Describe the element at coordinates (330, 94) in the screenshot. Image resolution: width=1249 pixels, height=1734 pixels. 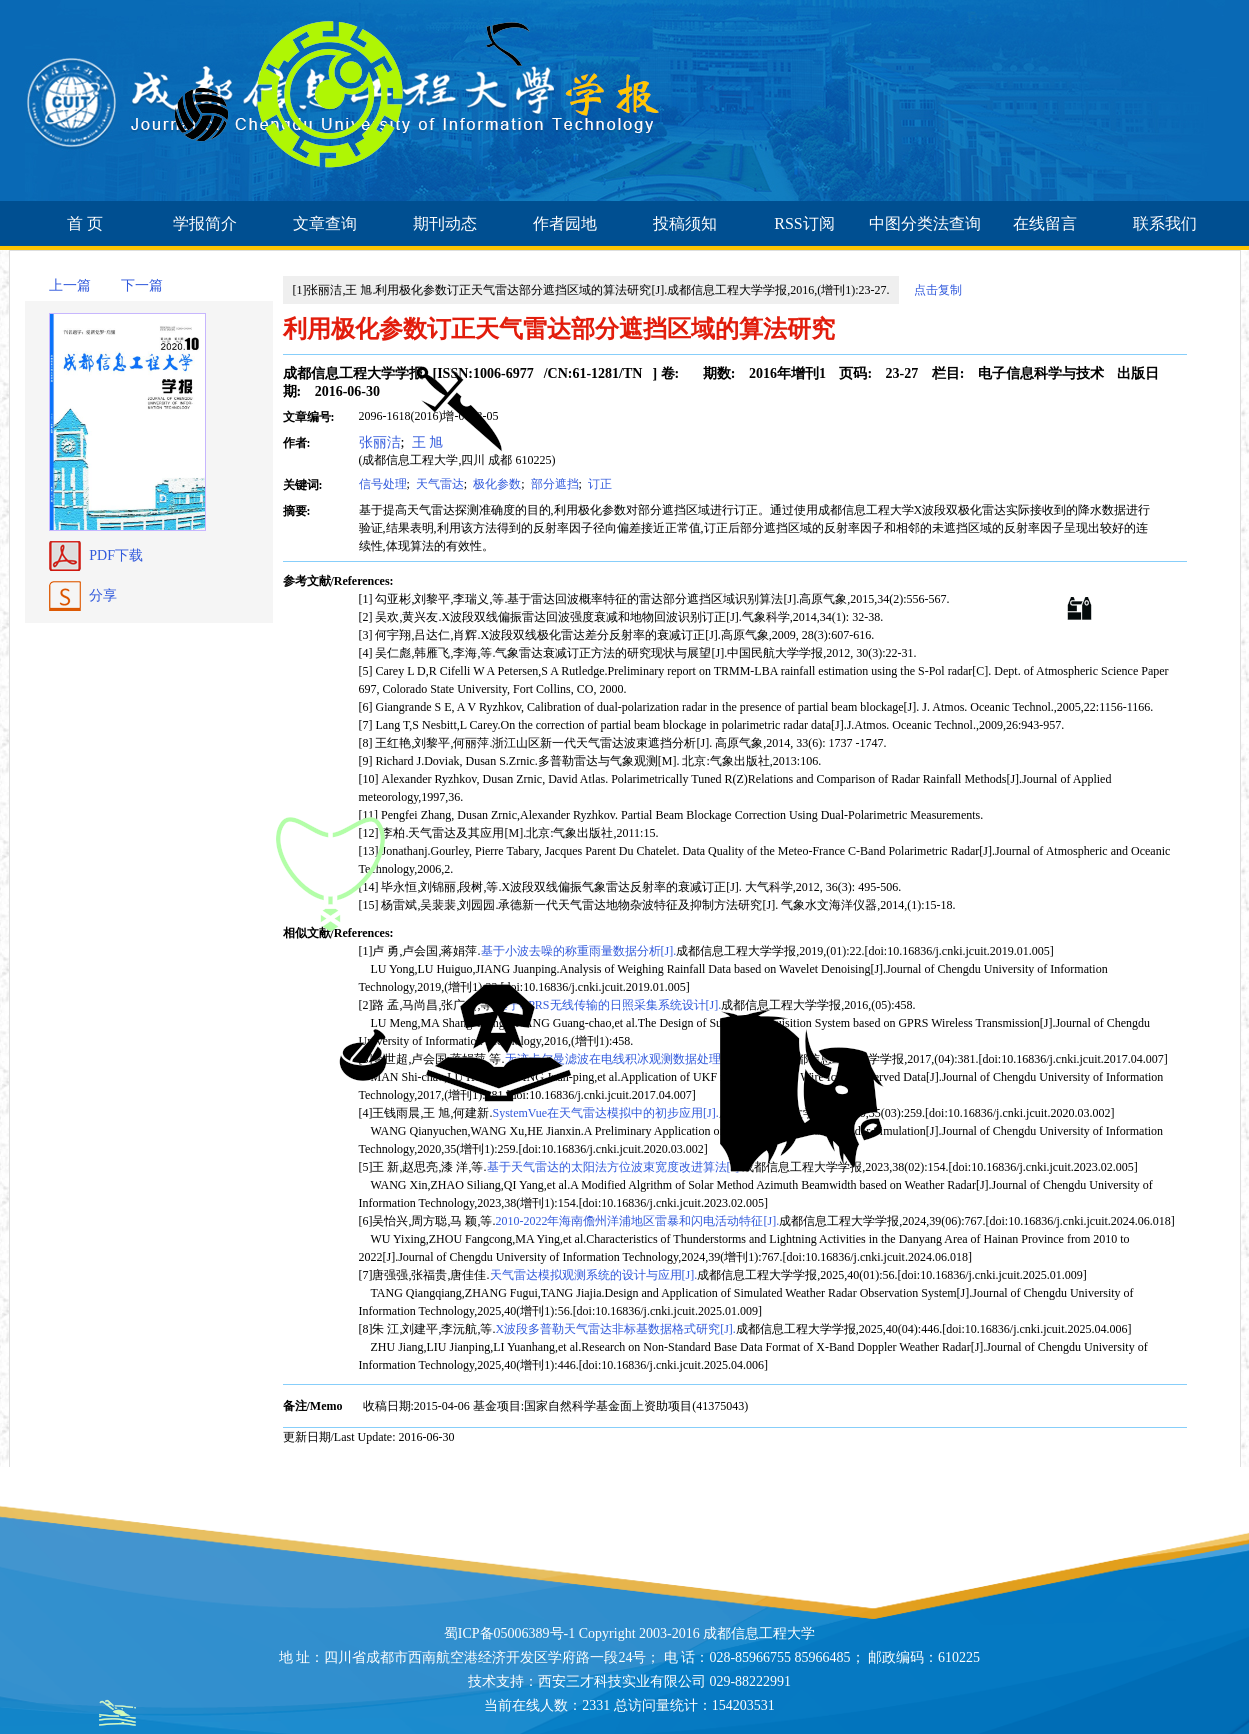
I see `access eye maze puzzle or minigame` at that location.